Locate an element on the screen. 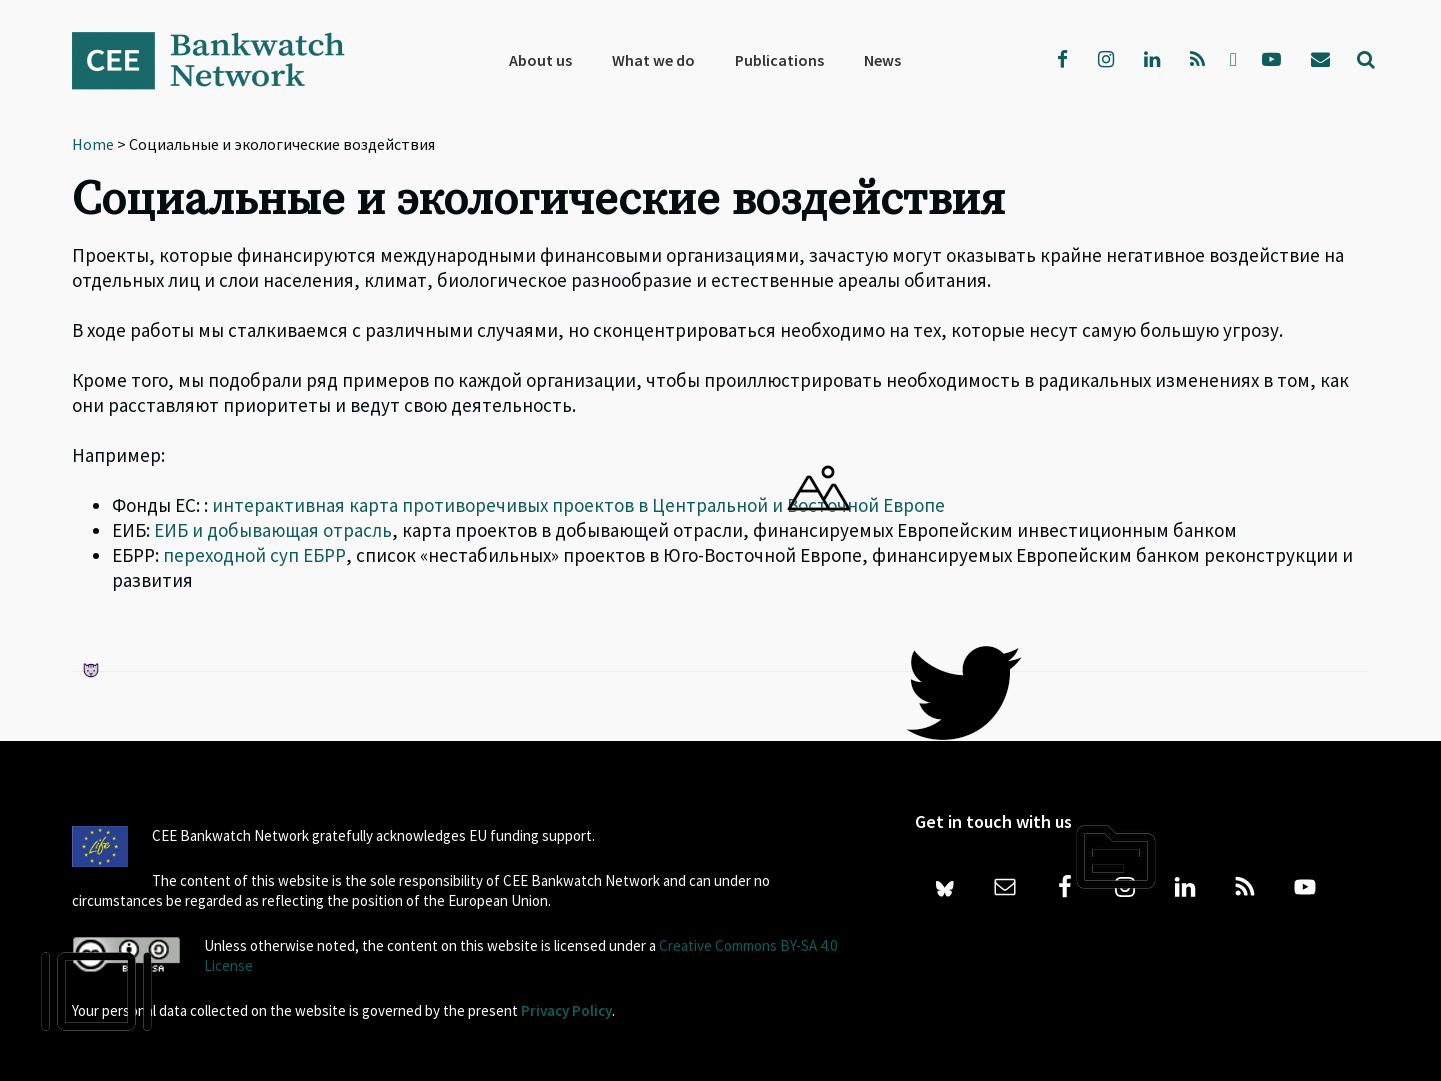 The width and height of the screenshot is (1441, 1081). start a slideshow presentation is located at coordinates (96, 991).